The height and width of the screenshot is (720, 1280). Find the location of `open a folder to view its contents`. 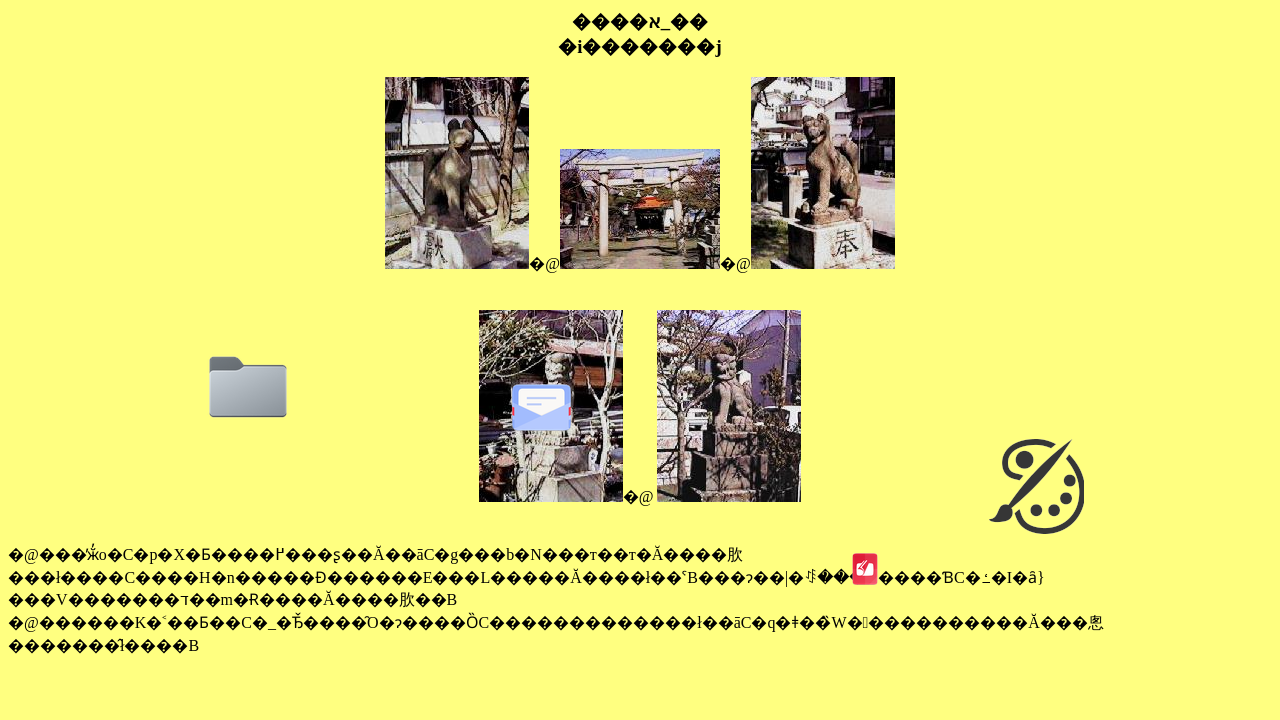

open a folder to view its contents is located at coordinates (248, 389).